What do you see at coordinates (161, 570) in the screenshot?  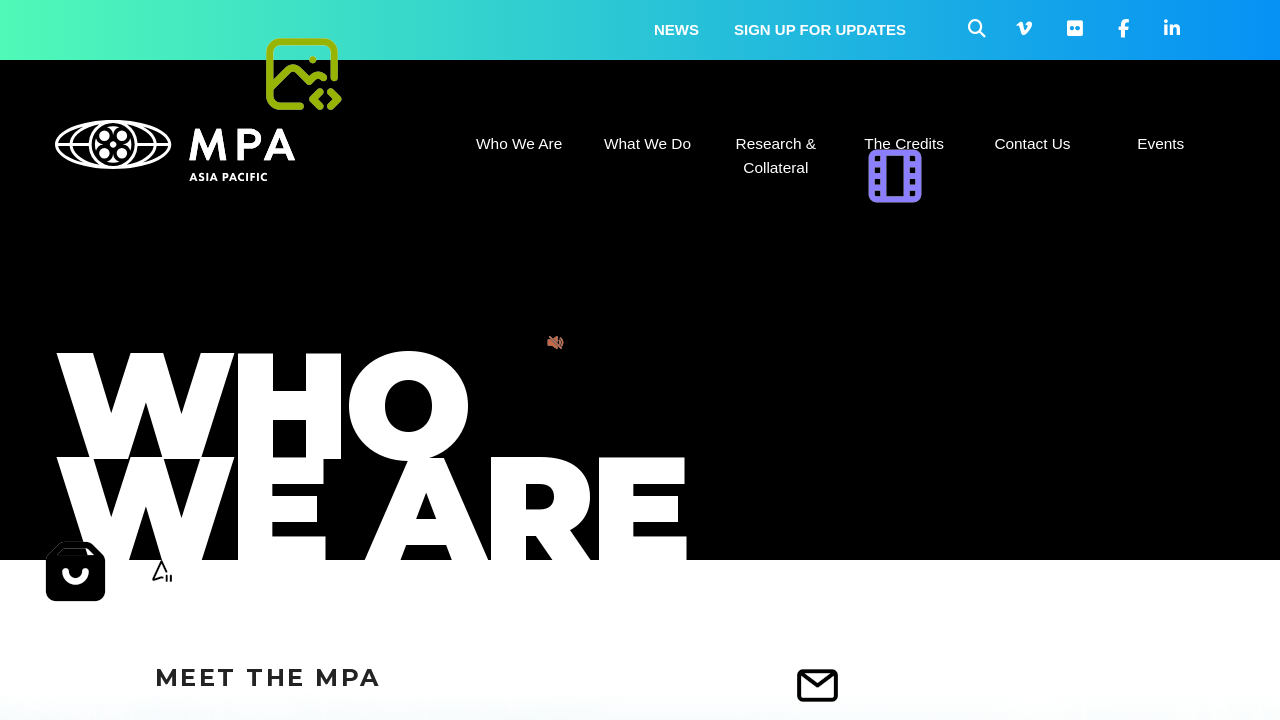 I see `pause current navigation or directions` at bounding box center [161, 570].